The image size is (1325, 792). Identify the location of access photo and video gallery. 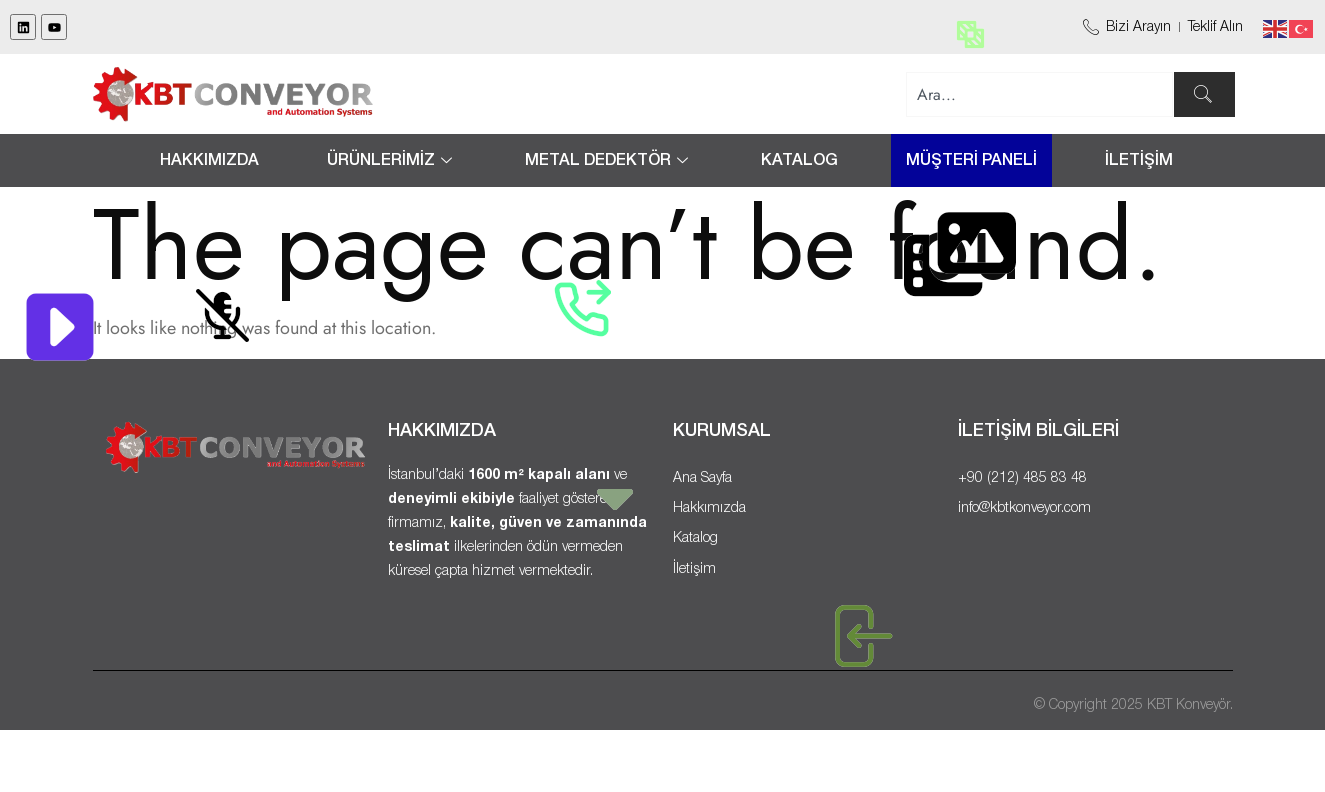
(960, 257).